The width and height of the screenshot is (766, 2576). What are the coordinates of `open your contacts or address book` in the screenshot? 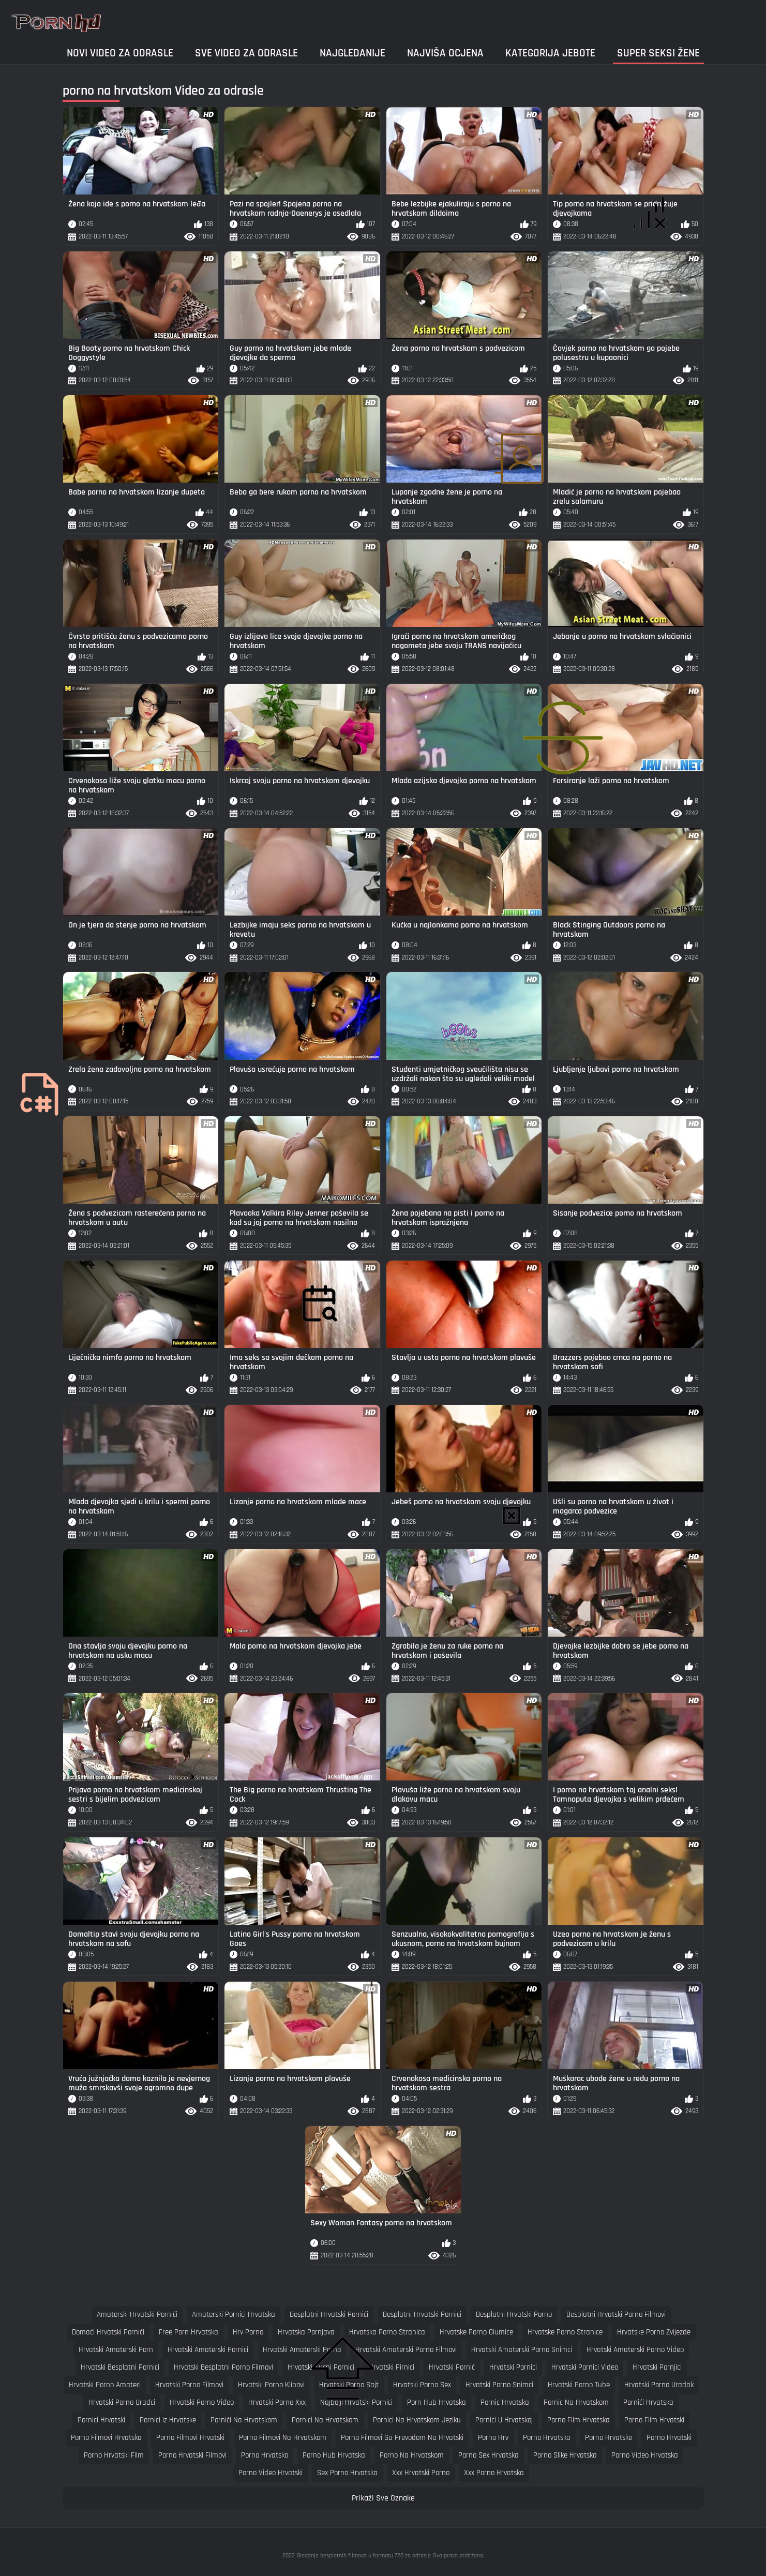 It's located at (520, 458).